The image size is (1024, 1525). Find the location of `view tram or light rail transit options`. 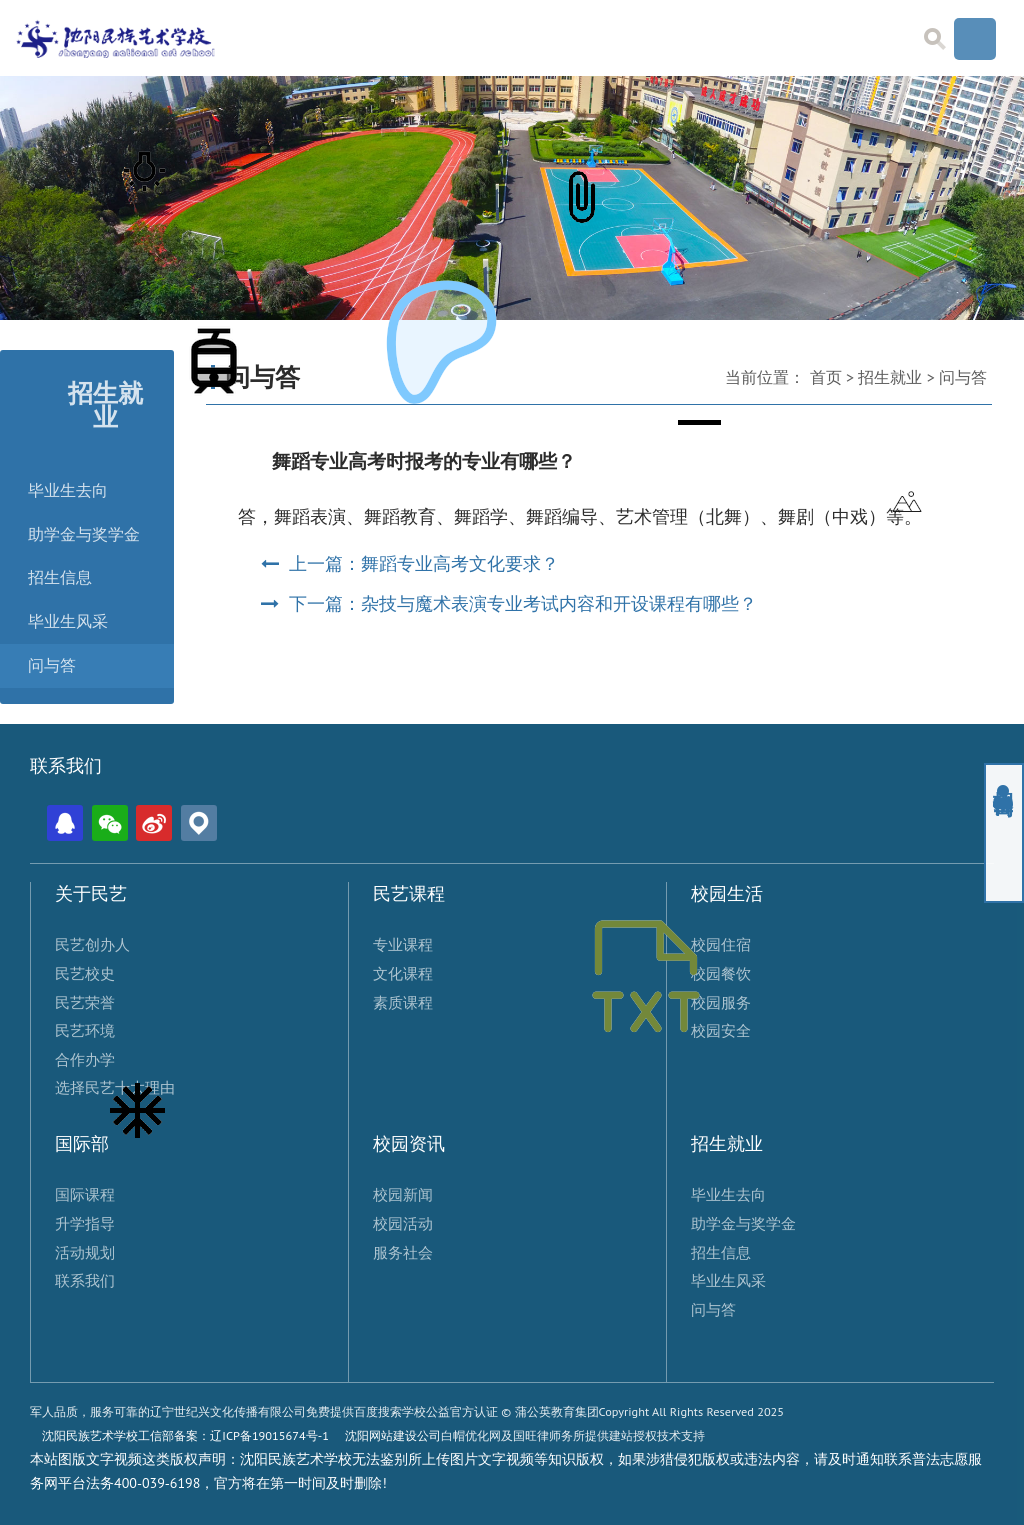

view tram or light rail transit options is located at coordinates (214, 361).